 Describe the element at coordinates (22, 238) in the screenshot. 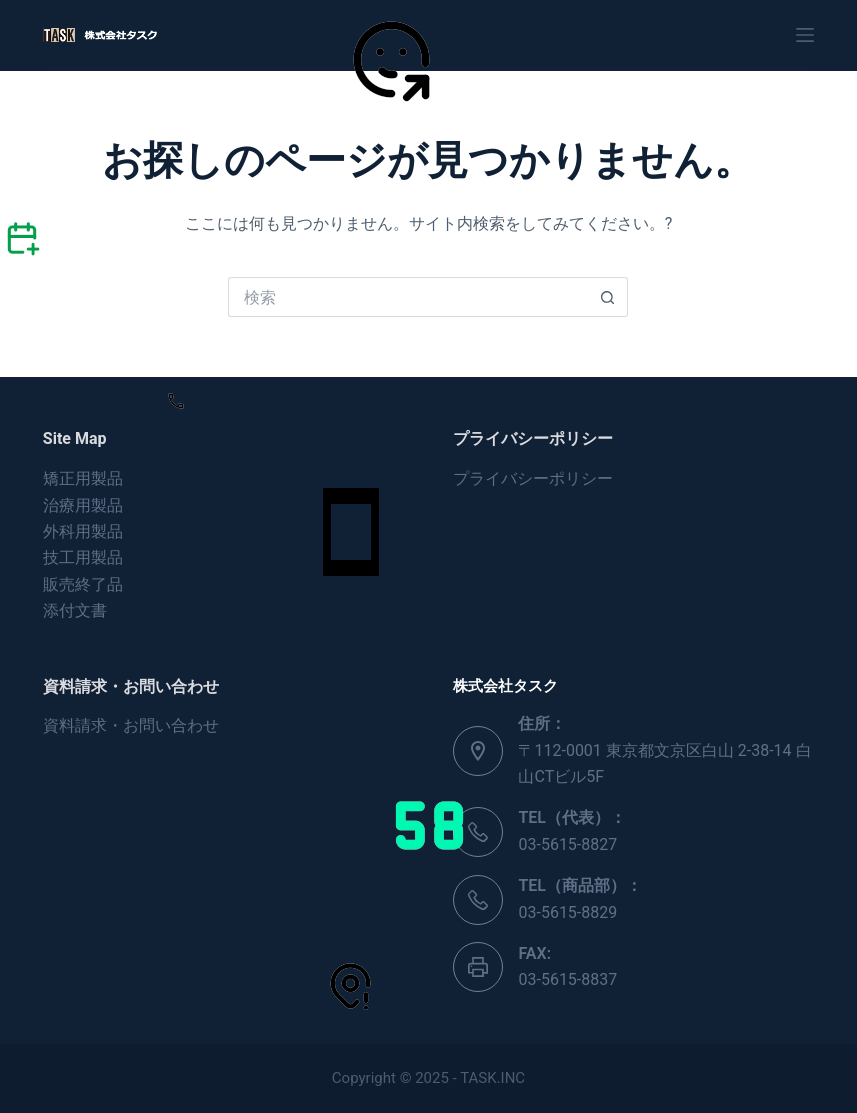

I see `add a new event to calendar` at that location.